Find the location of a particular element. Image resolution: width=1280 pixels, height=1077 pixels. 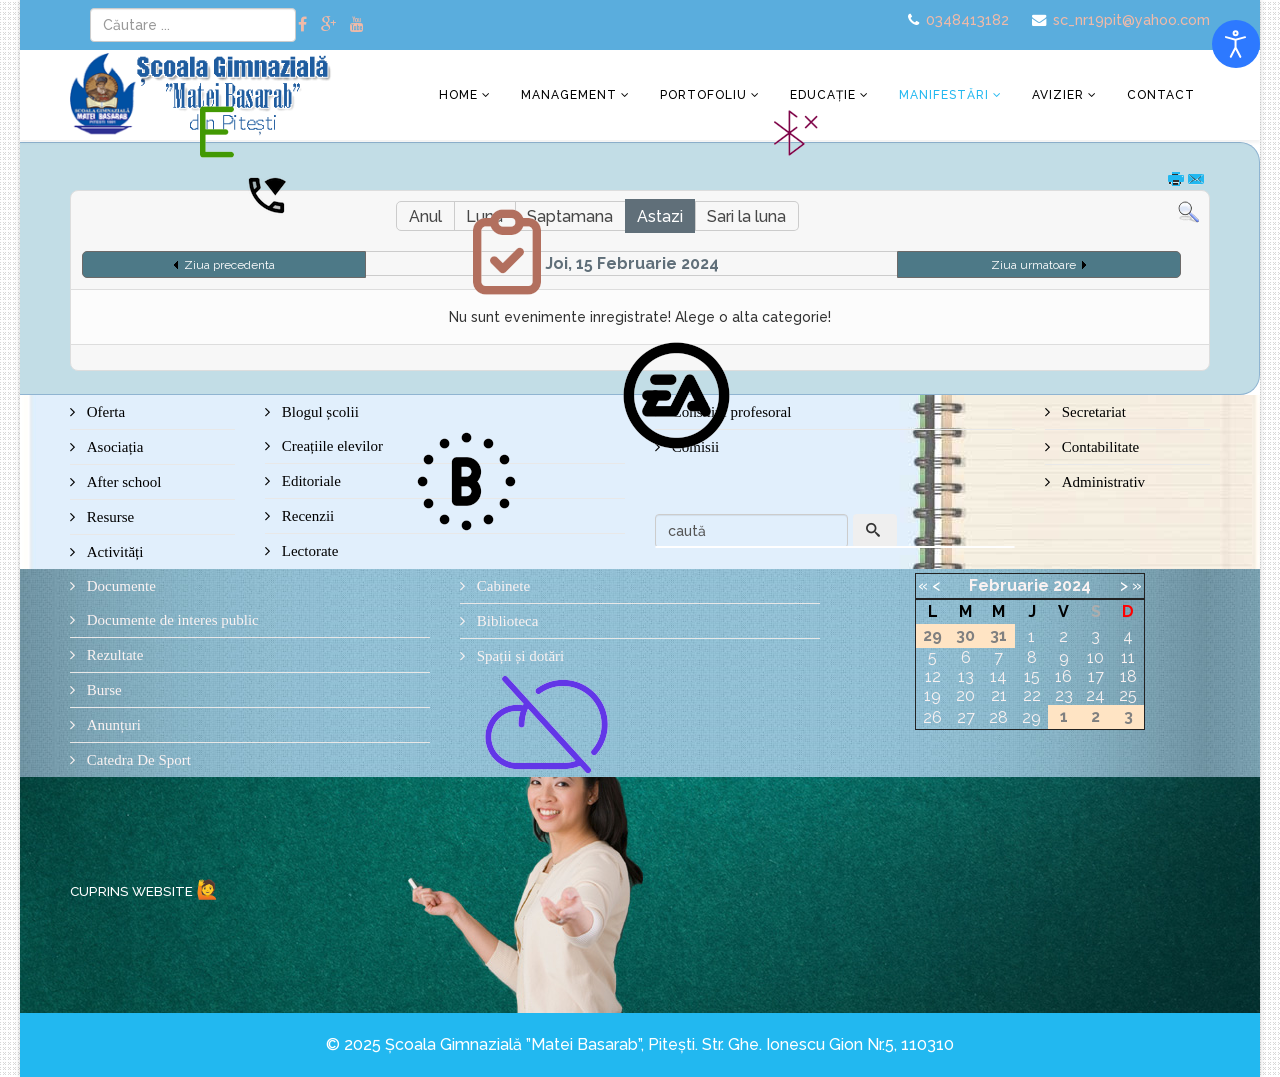

indicates bold text formatting option is located at coordinates (466, 481).